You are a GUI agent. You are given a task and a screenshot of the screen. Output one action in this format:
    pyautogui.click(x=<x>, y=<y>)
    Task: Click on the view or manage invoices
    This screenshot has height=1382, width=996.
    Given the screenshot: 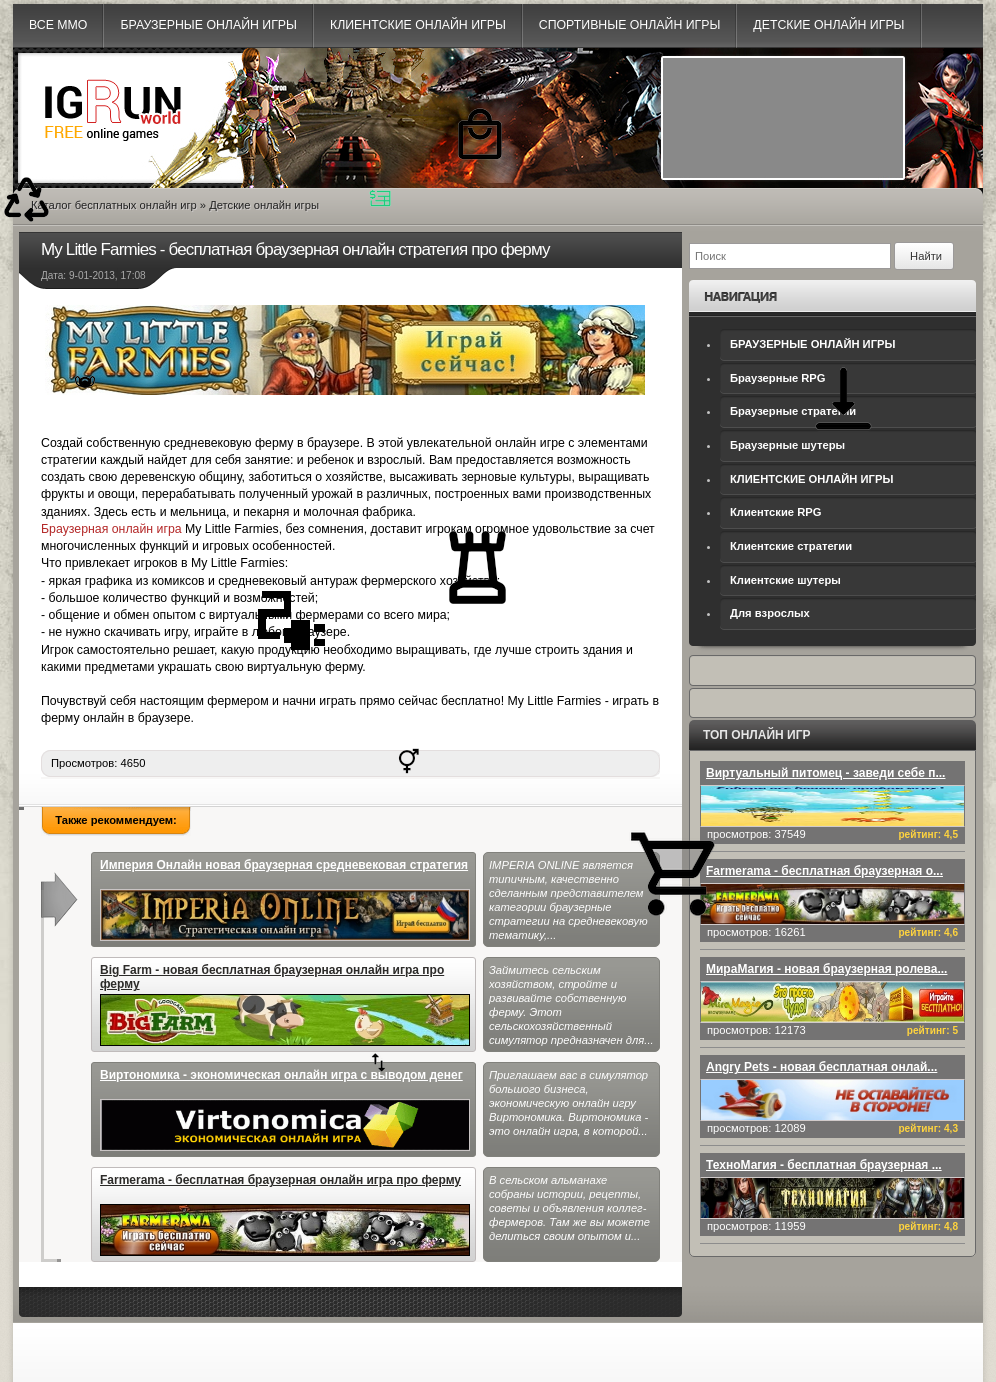 What is the action you would take?
    pyautogui.click(x=380, y=198)
    